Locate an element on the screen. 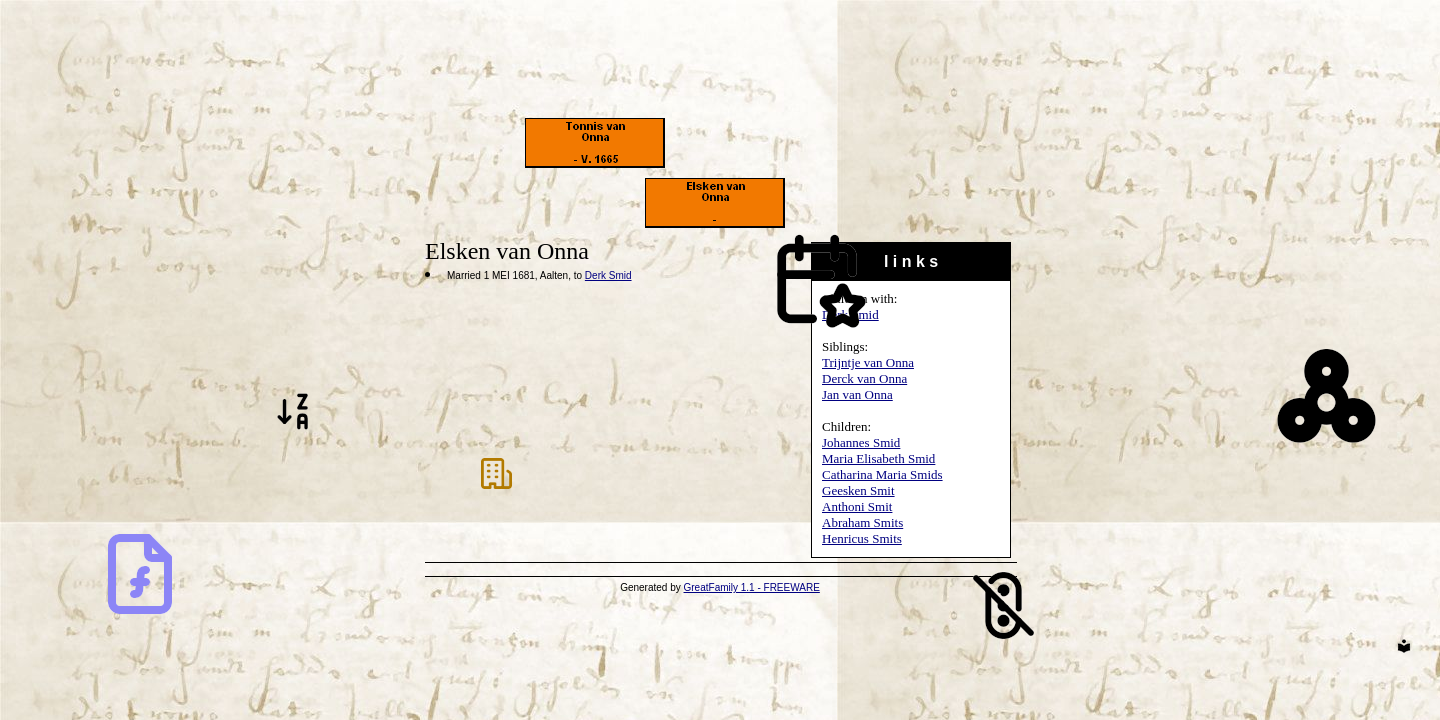 This screenshot has height=720, width=1440. find nearby libraries is located at coordinates (1404, 646).